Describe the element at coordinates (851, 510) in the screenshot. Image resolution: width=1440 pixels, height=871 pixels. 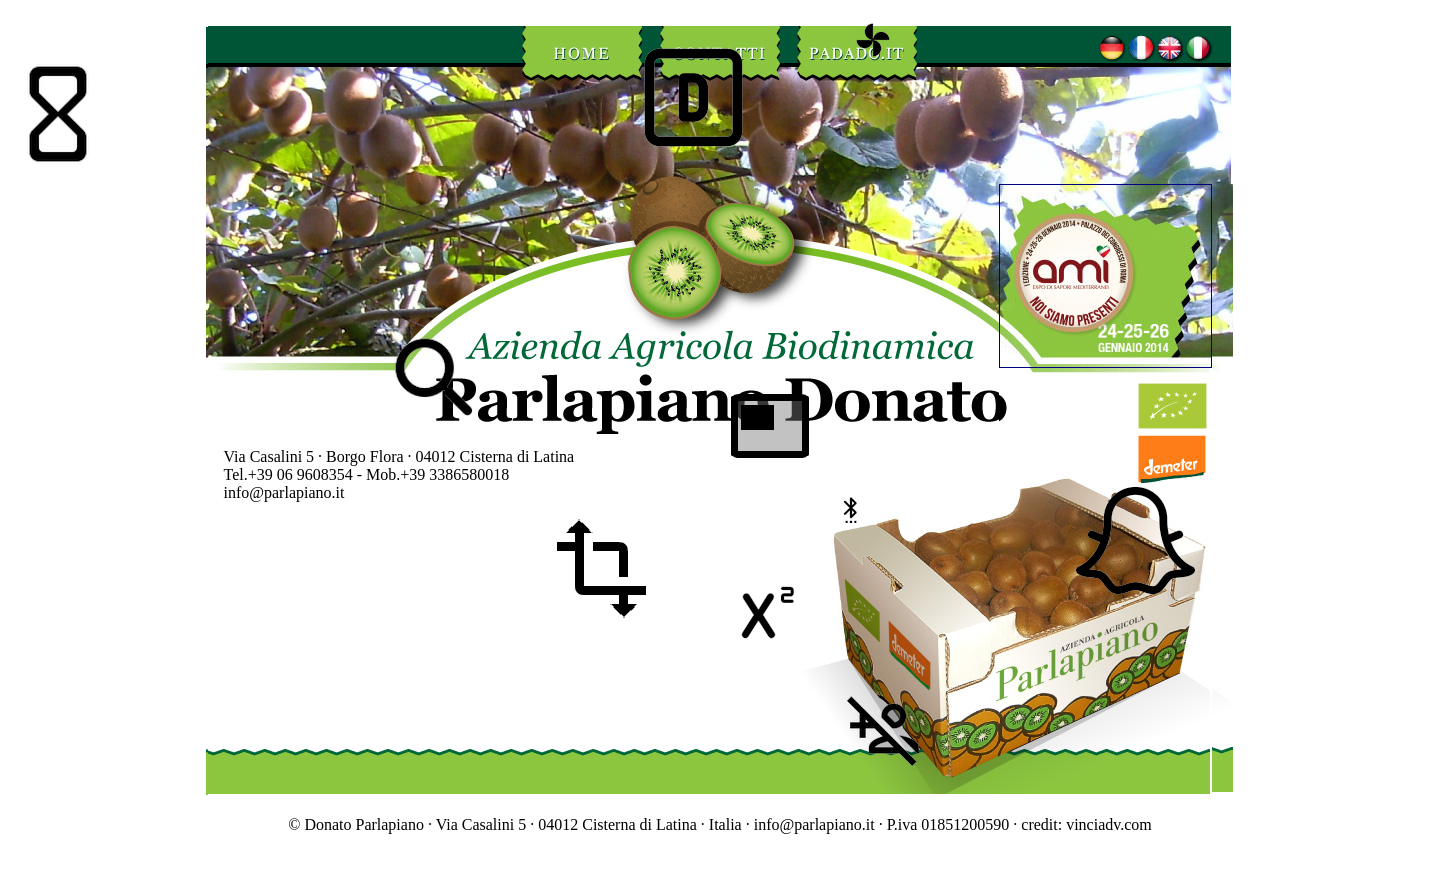
I see `access bluetooth settings` at that location.